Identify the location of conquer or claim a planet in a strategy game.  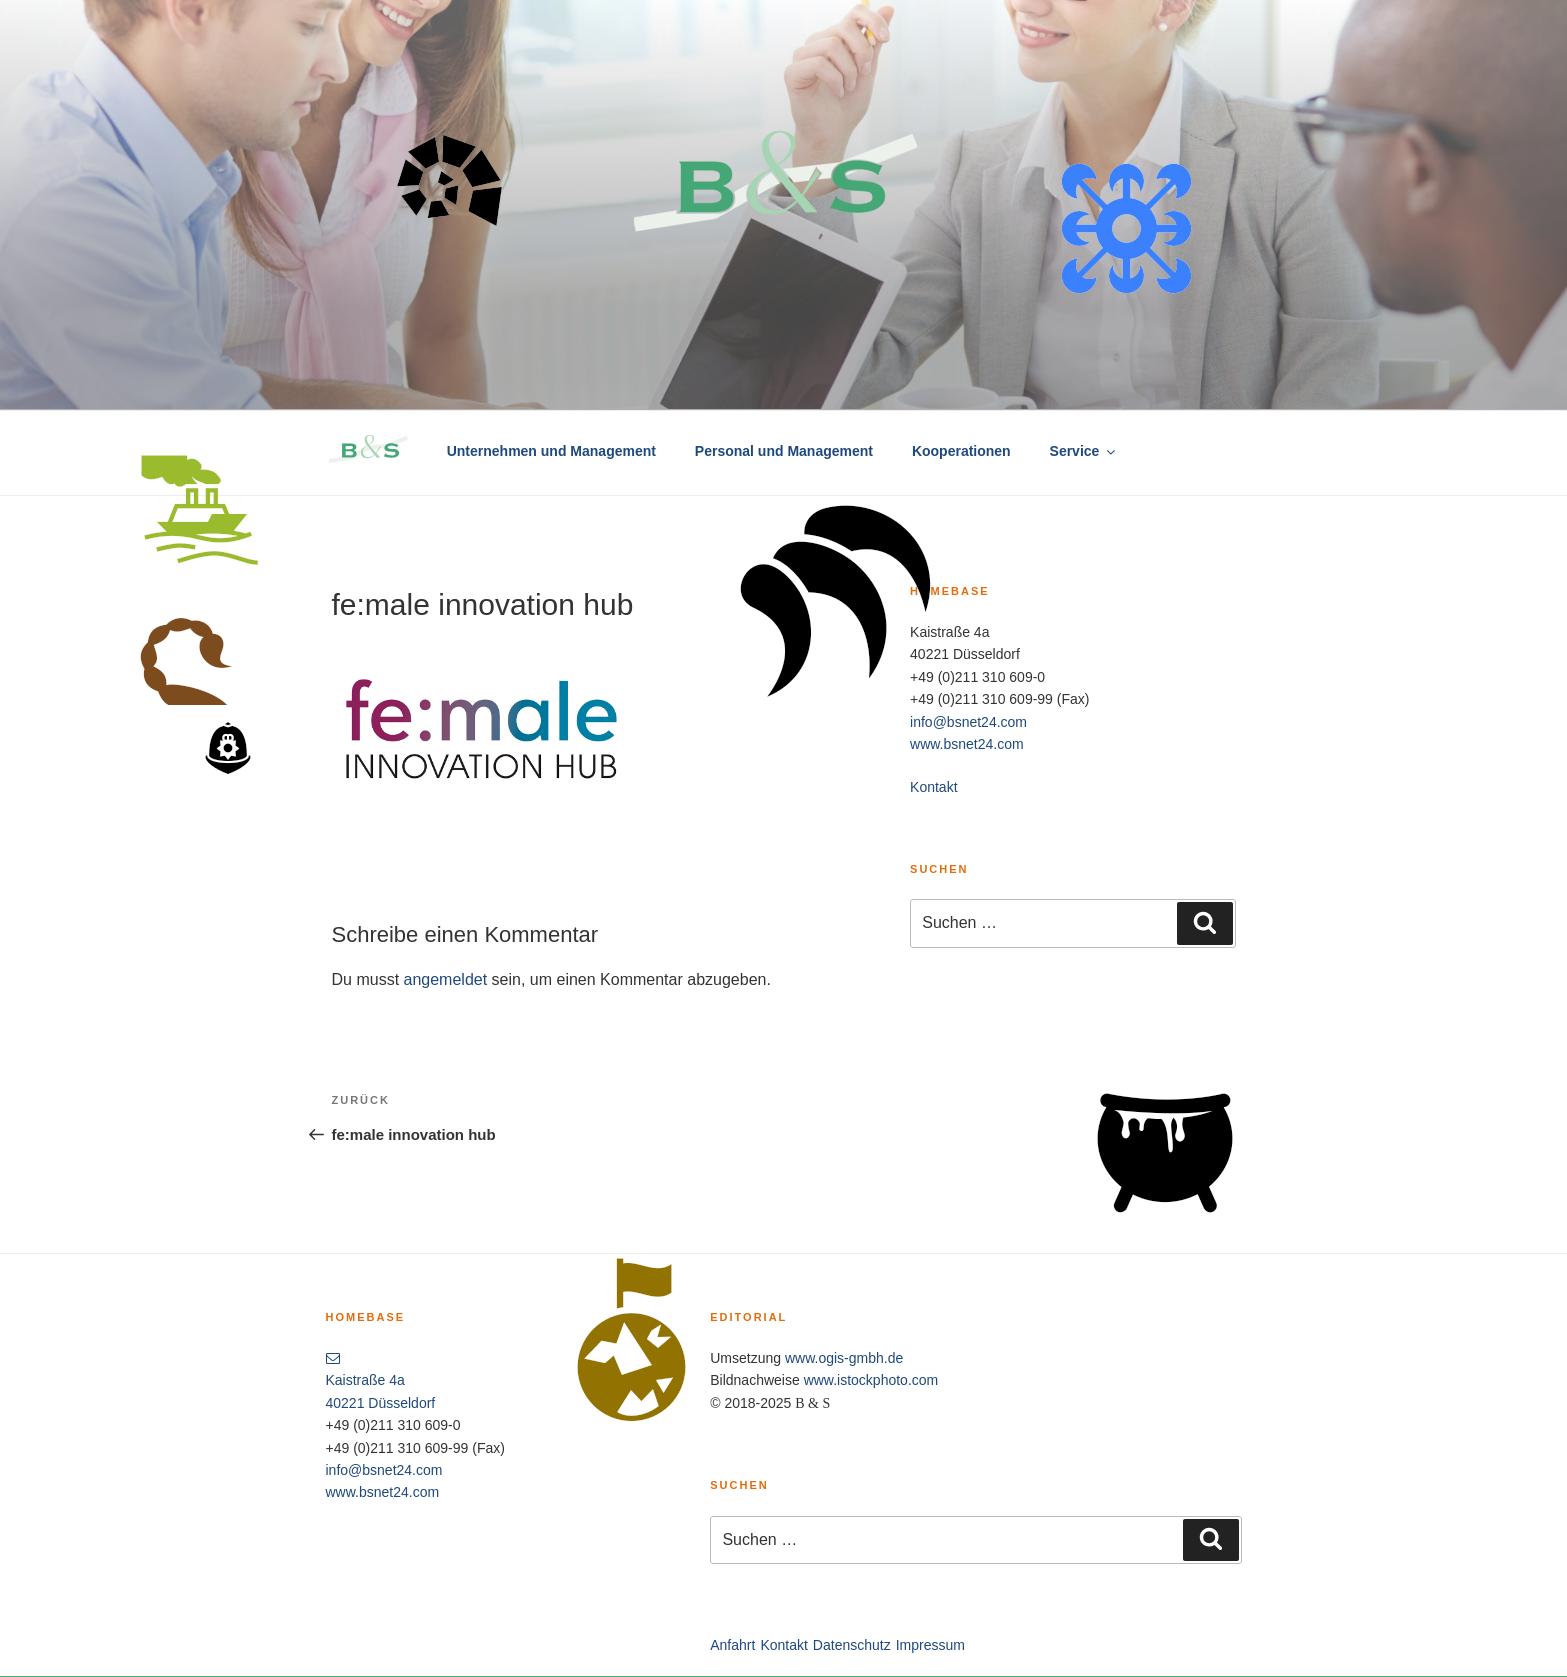
(631, 1338).